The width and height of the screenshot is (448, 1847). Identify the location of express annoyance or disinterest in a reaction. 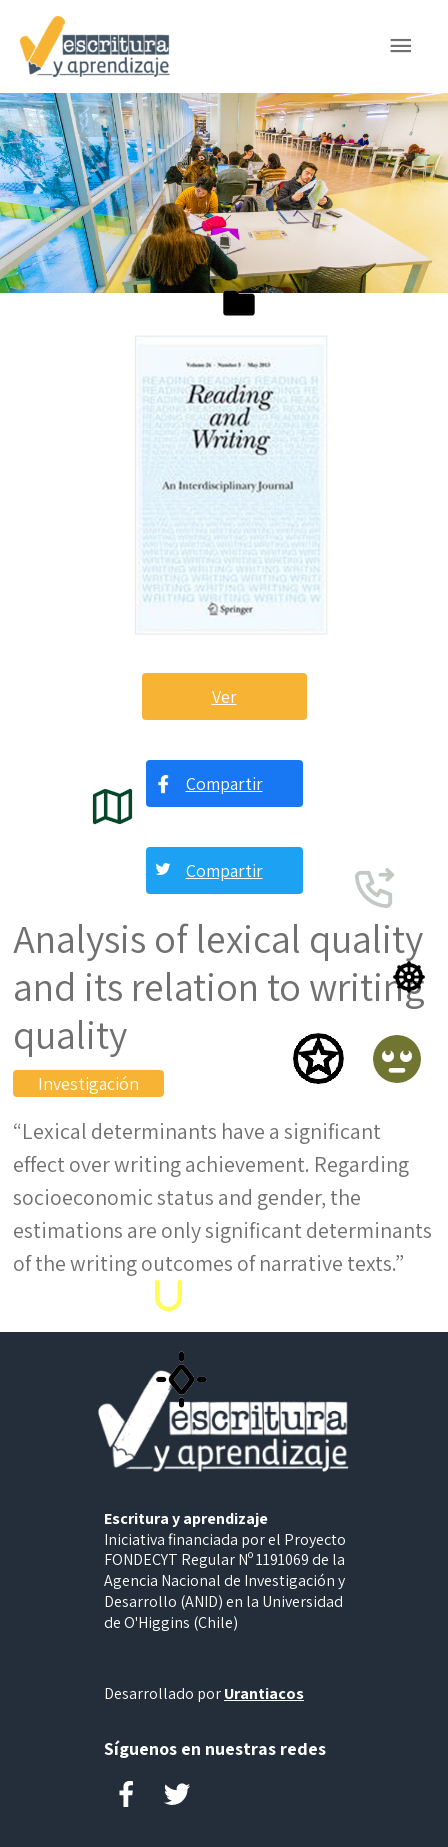
(397, 1059).